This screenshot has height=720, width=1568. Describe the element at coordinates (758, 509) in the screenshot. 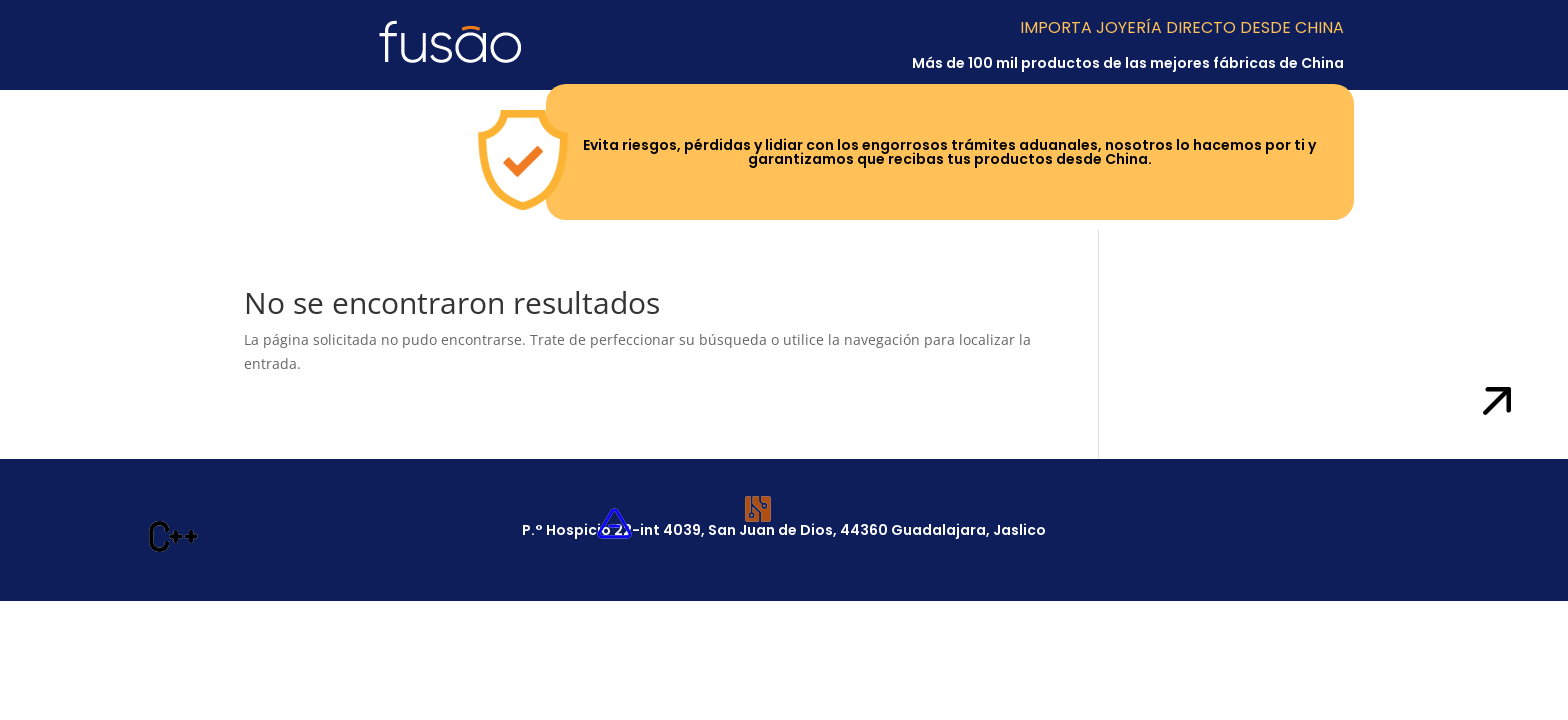

I see `access hardware or circuit settings` at that location.